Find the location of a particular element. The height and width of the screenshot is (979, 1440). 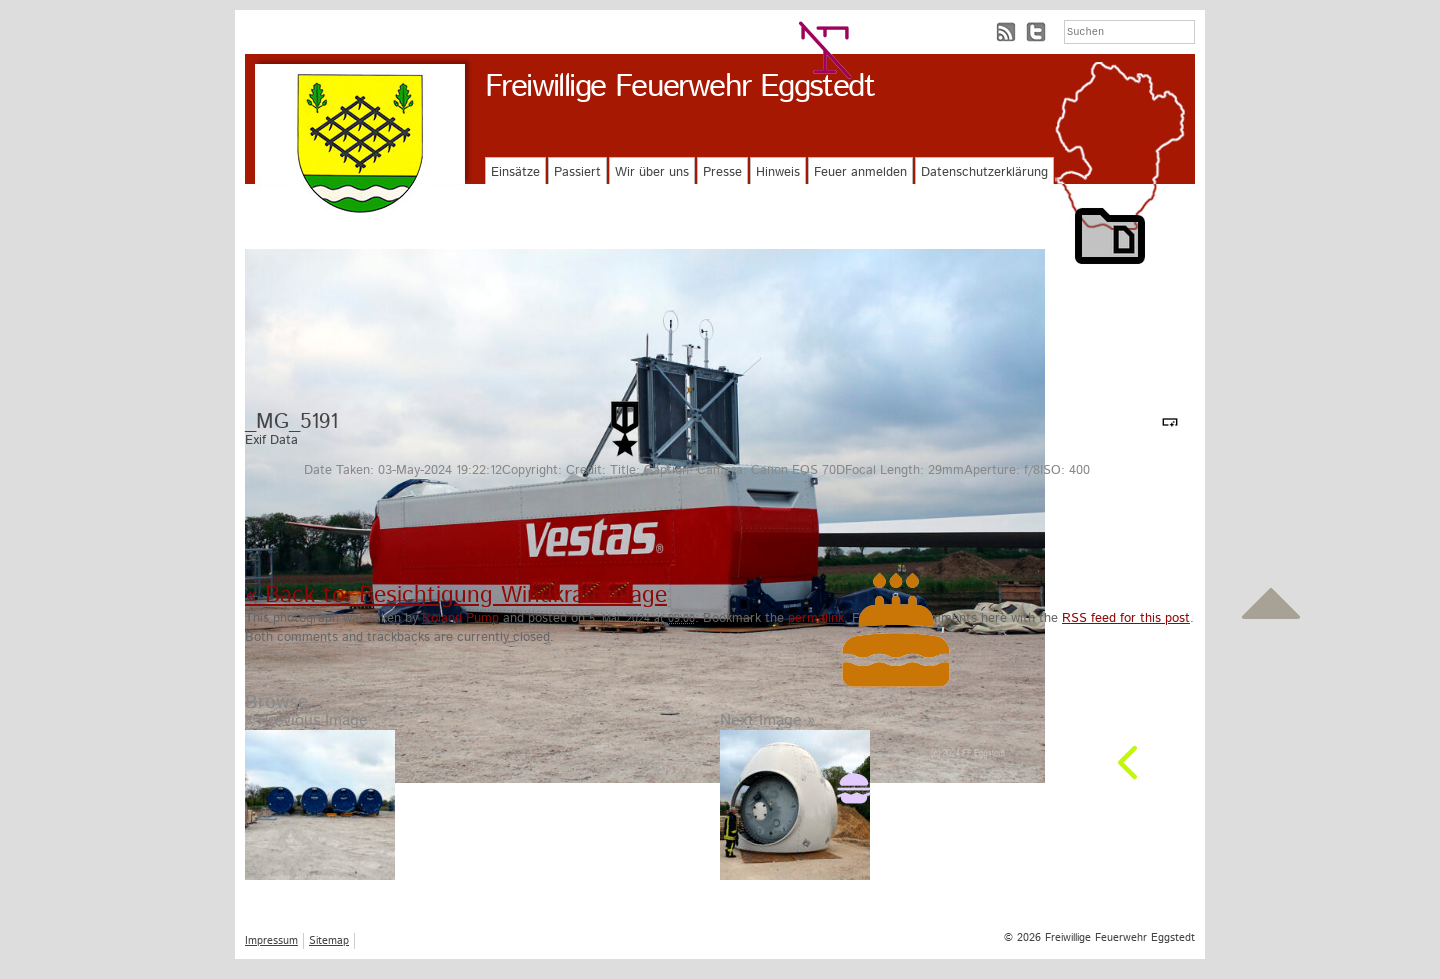

access saved code snippets is located at coordinates (1110, 236).